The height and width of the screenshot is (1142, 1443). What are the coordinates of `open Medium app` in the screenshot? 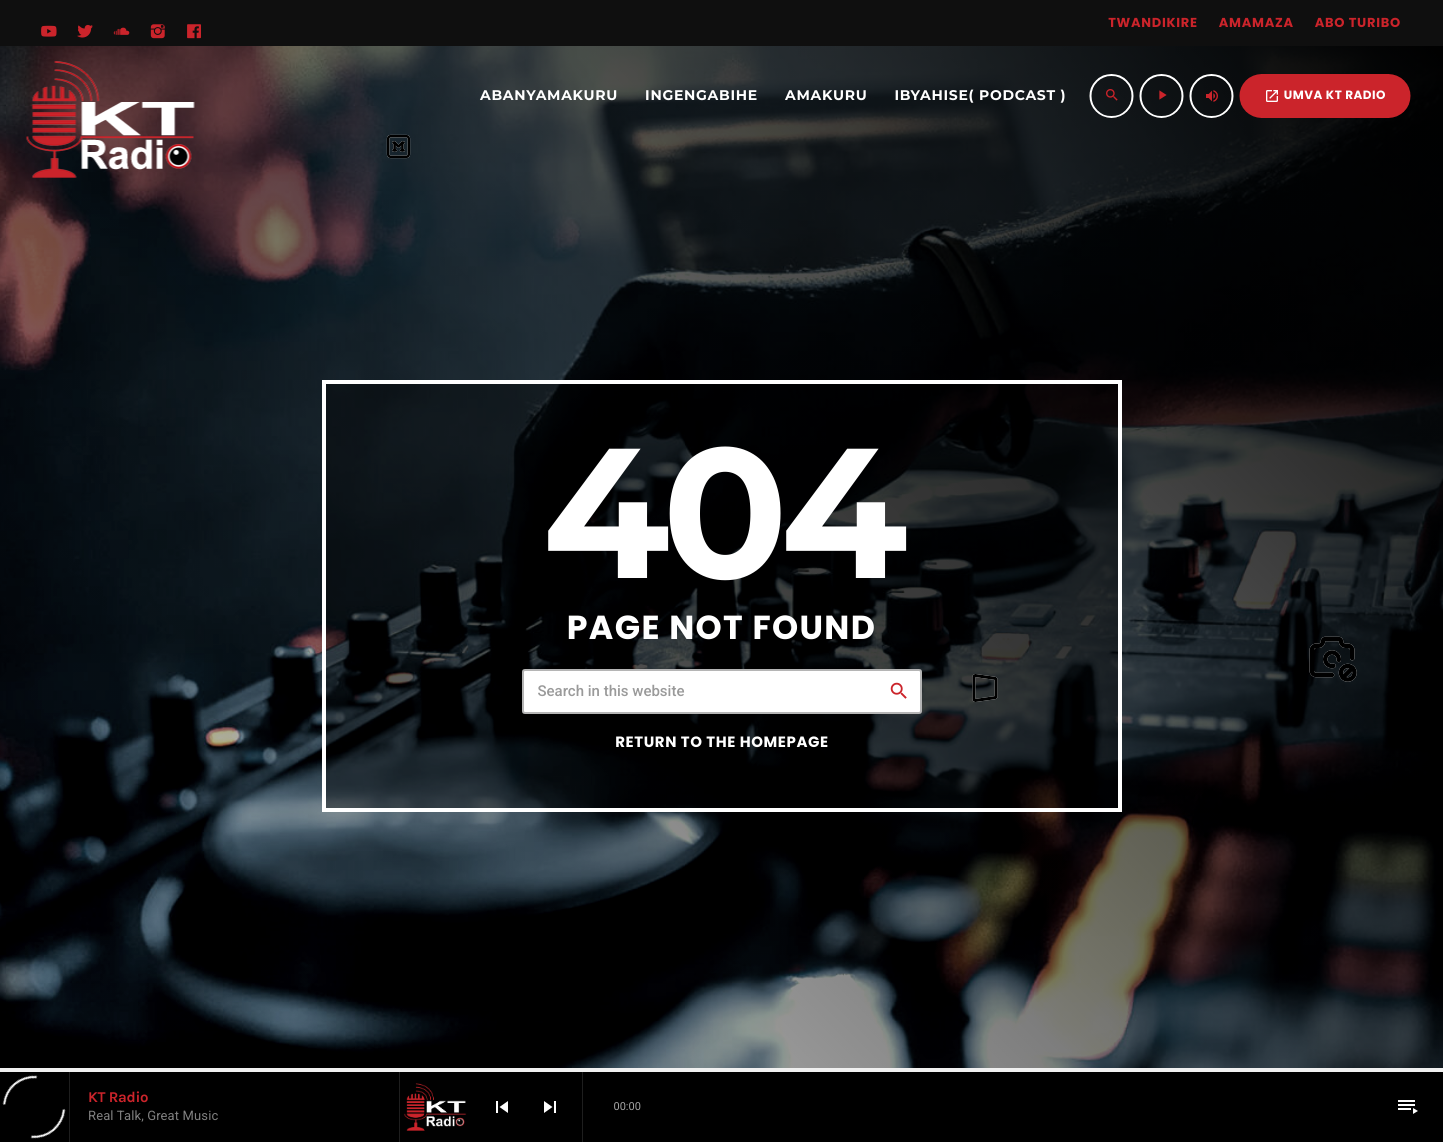 It's located at (398, 146).